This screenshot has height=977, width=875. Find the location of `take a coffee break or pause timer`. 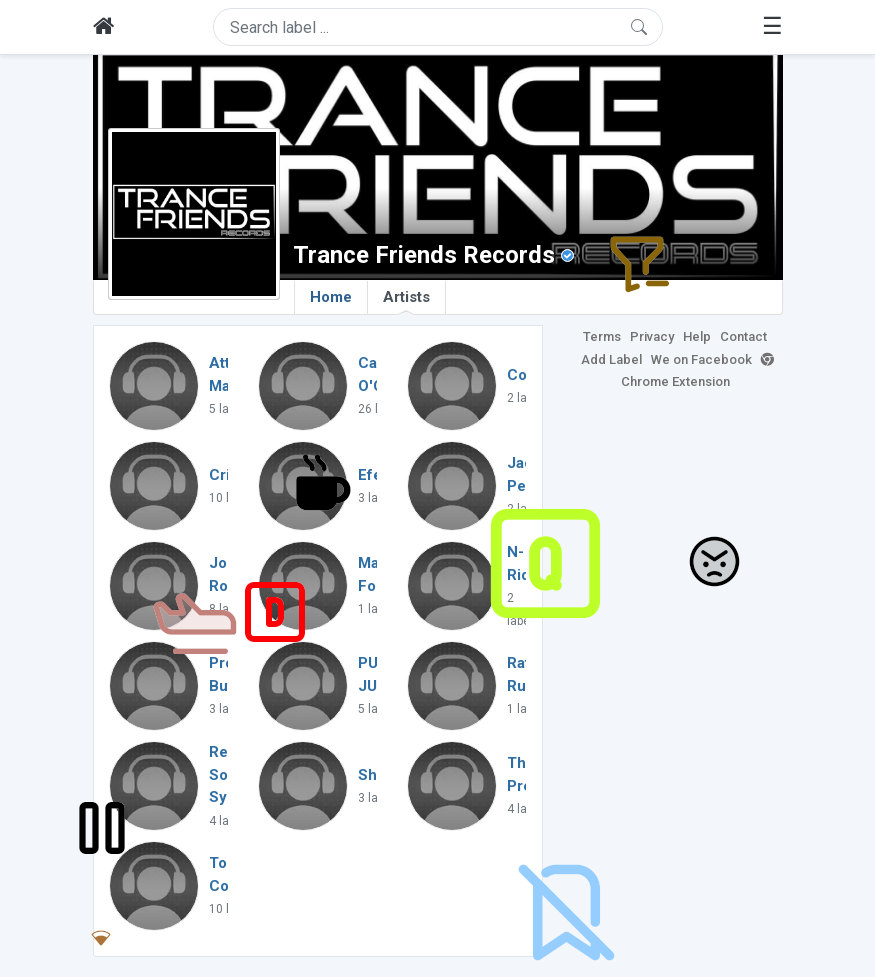

take a coffee break or pause timer is located at coordinates (320, 483).